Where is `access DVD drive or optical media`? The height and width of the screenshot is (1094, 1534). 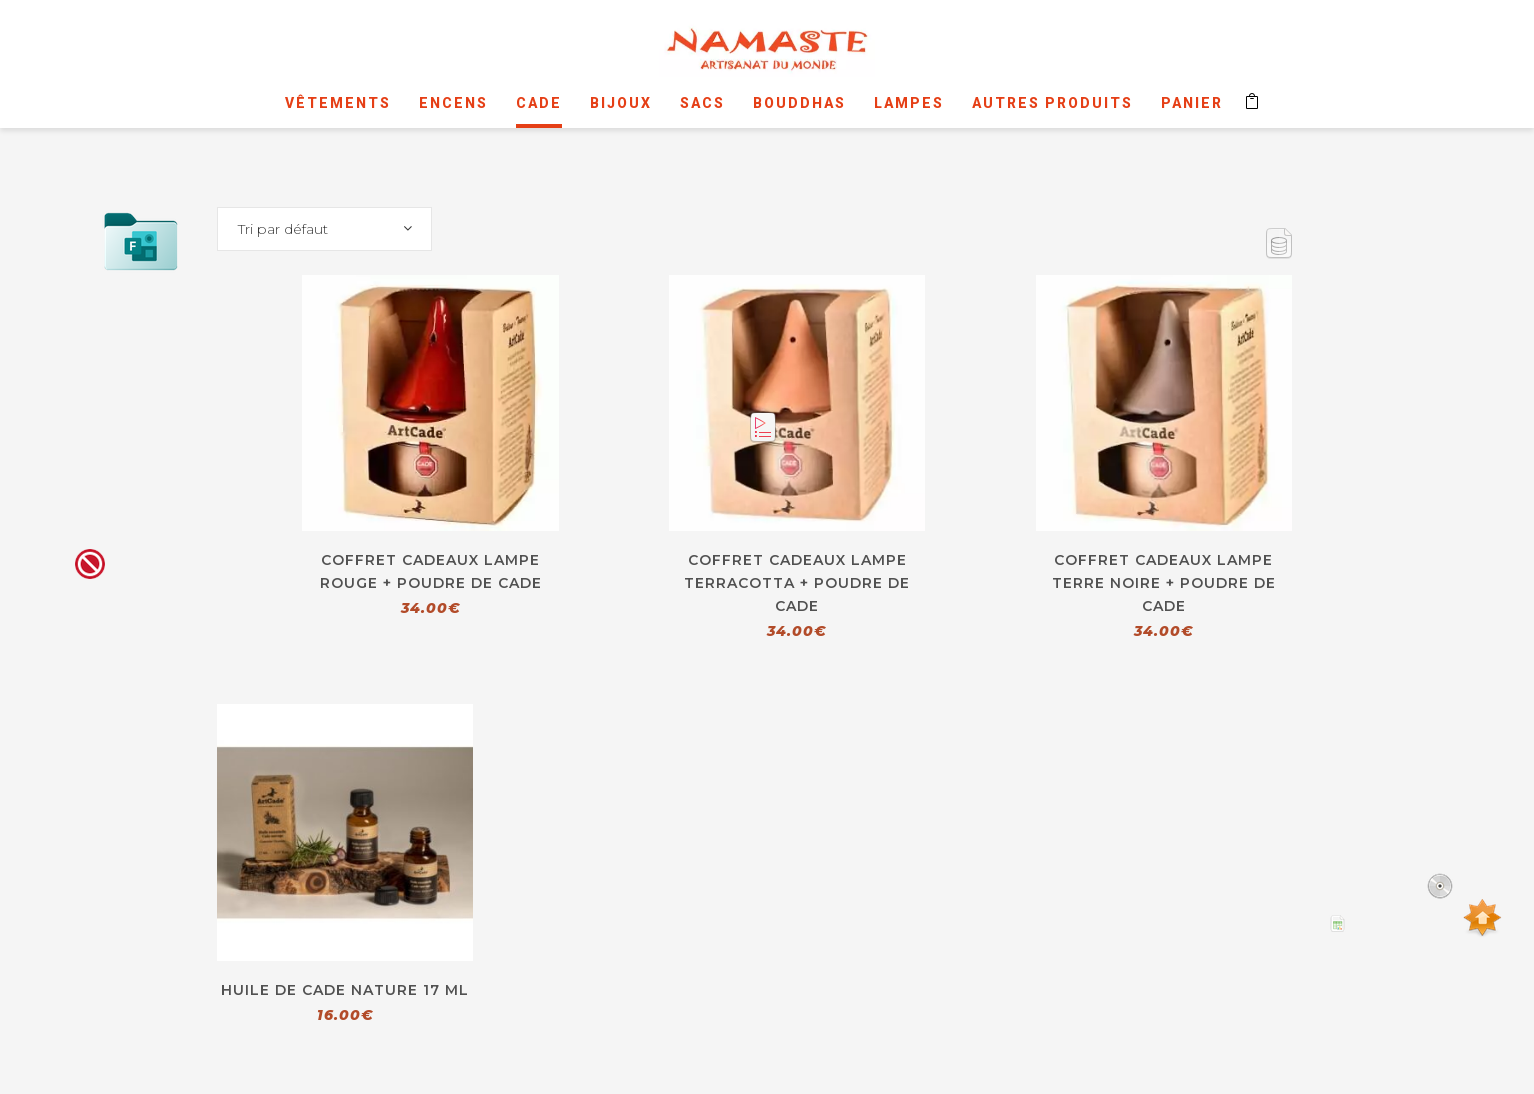
access DVD drive or optical media is located at coordinates (1440, 886).